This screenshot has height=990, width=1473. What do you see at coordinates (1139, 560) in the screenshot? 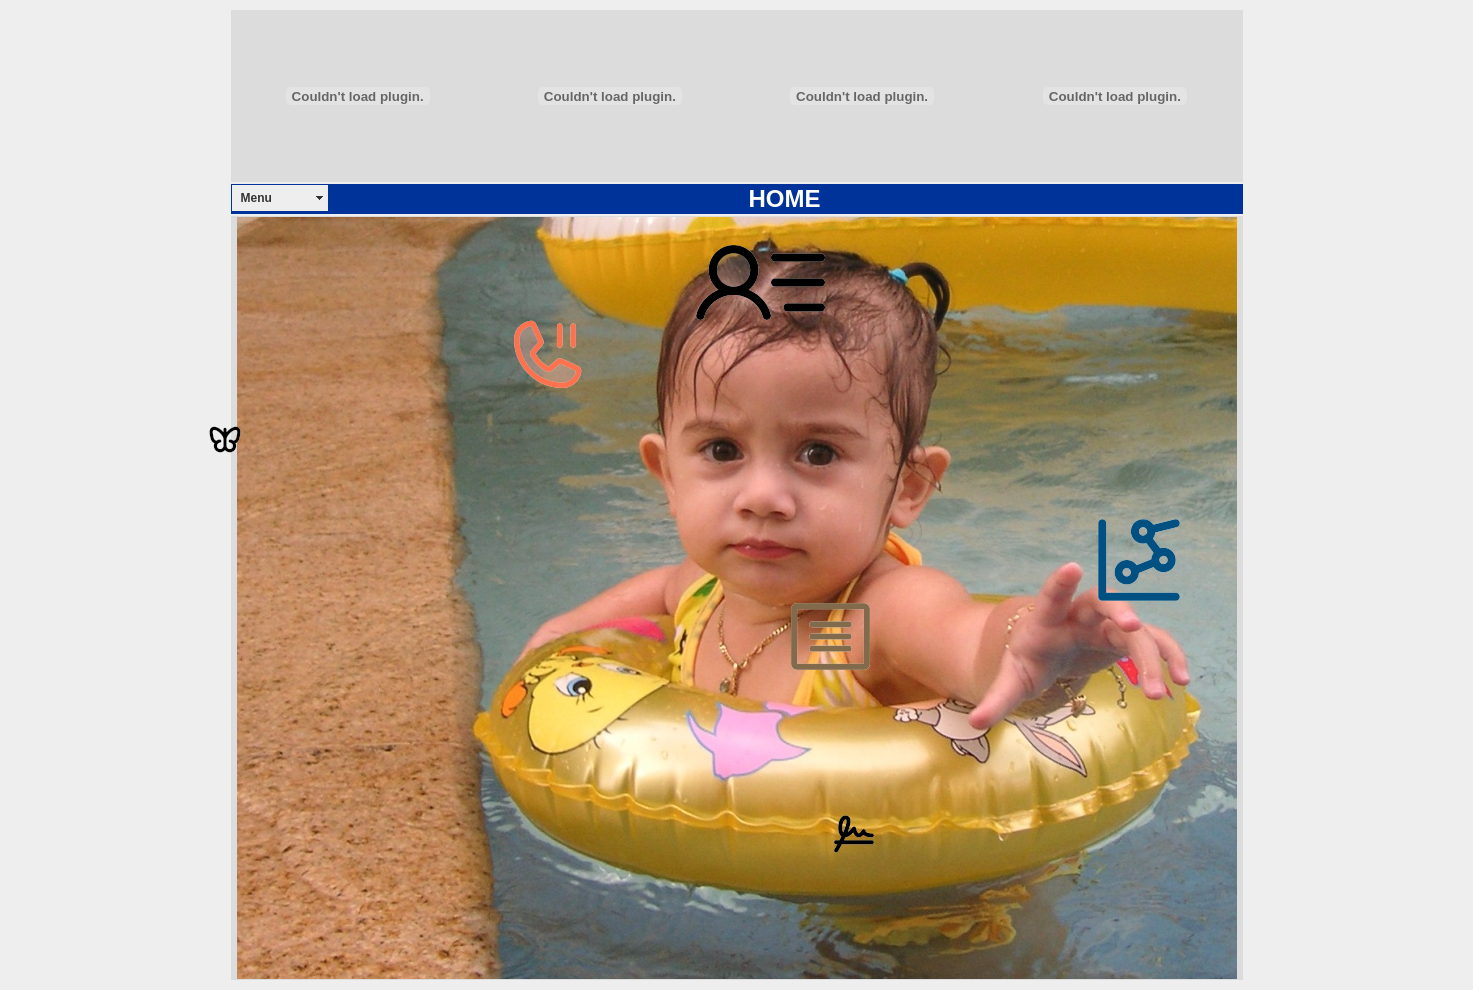
I see `view scatter plot data visualization` at bounding box center [1139, 560].